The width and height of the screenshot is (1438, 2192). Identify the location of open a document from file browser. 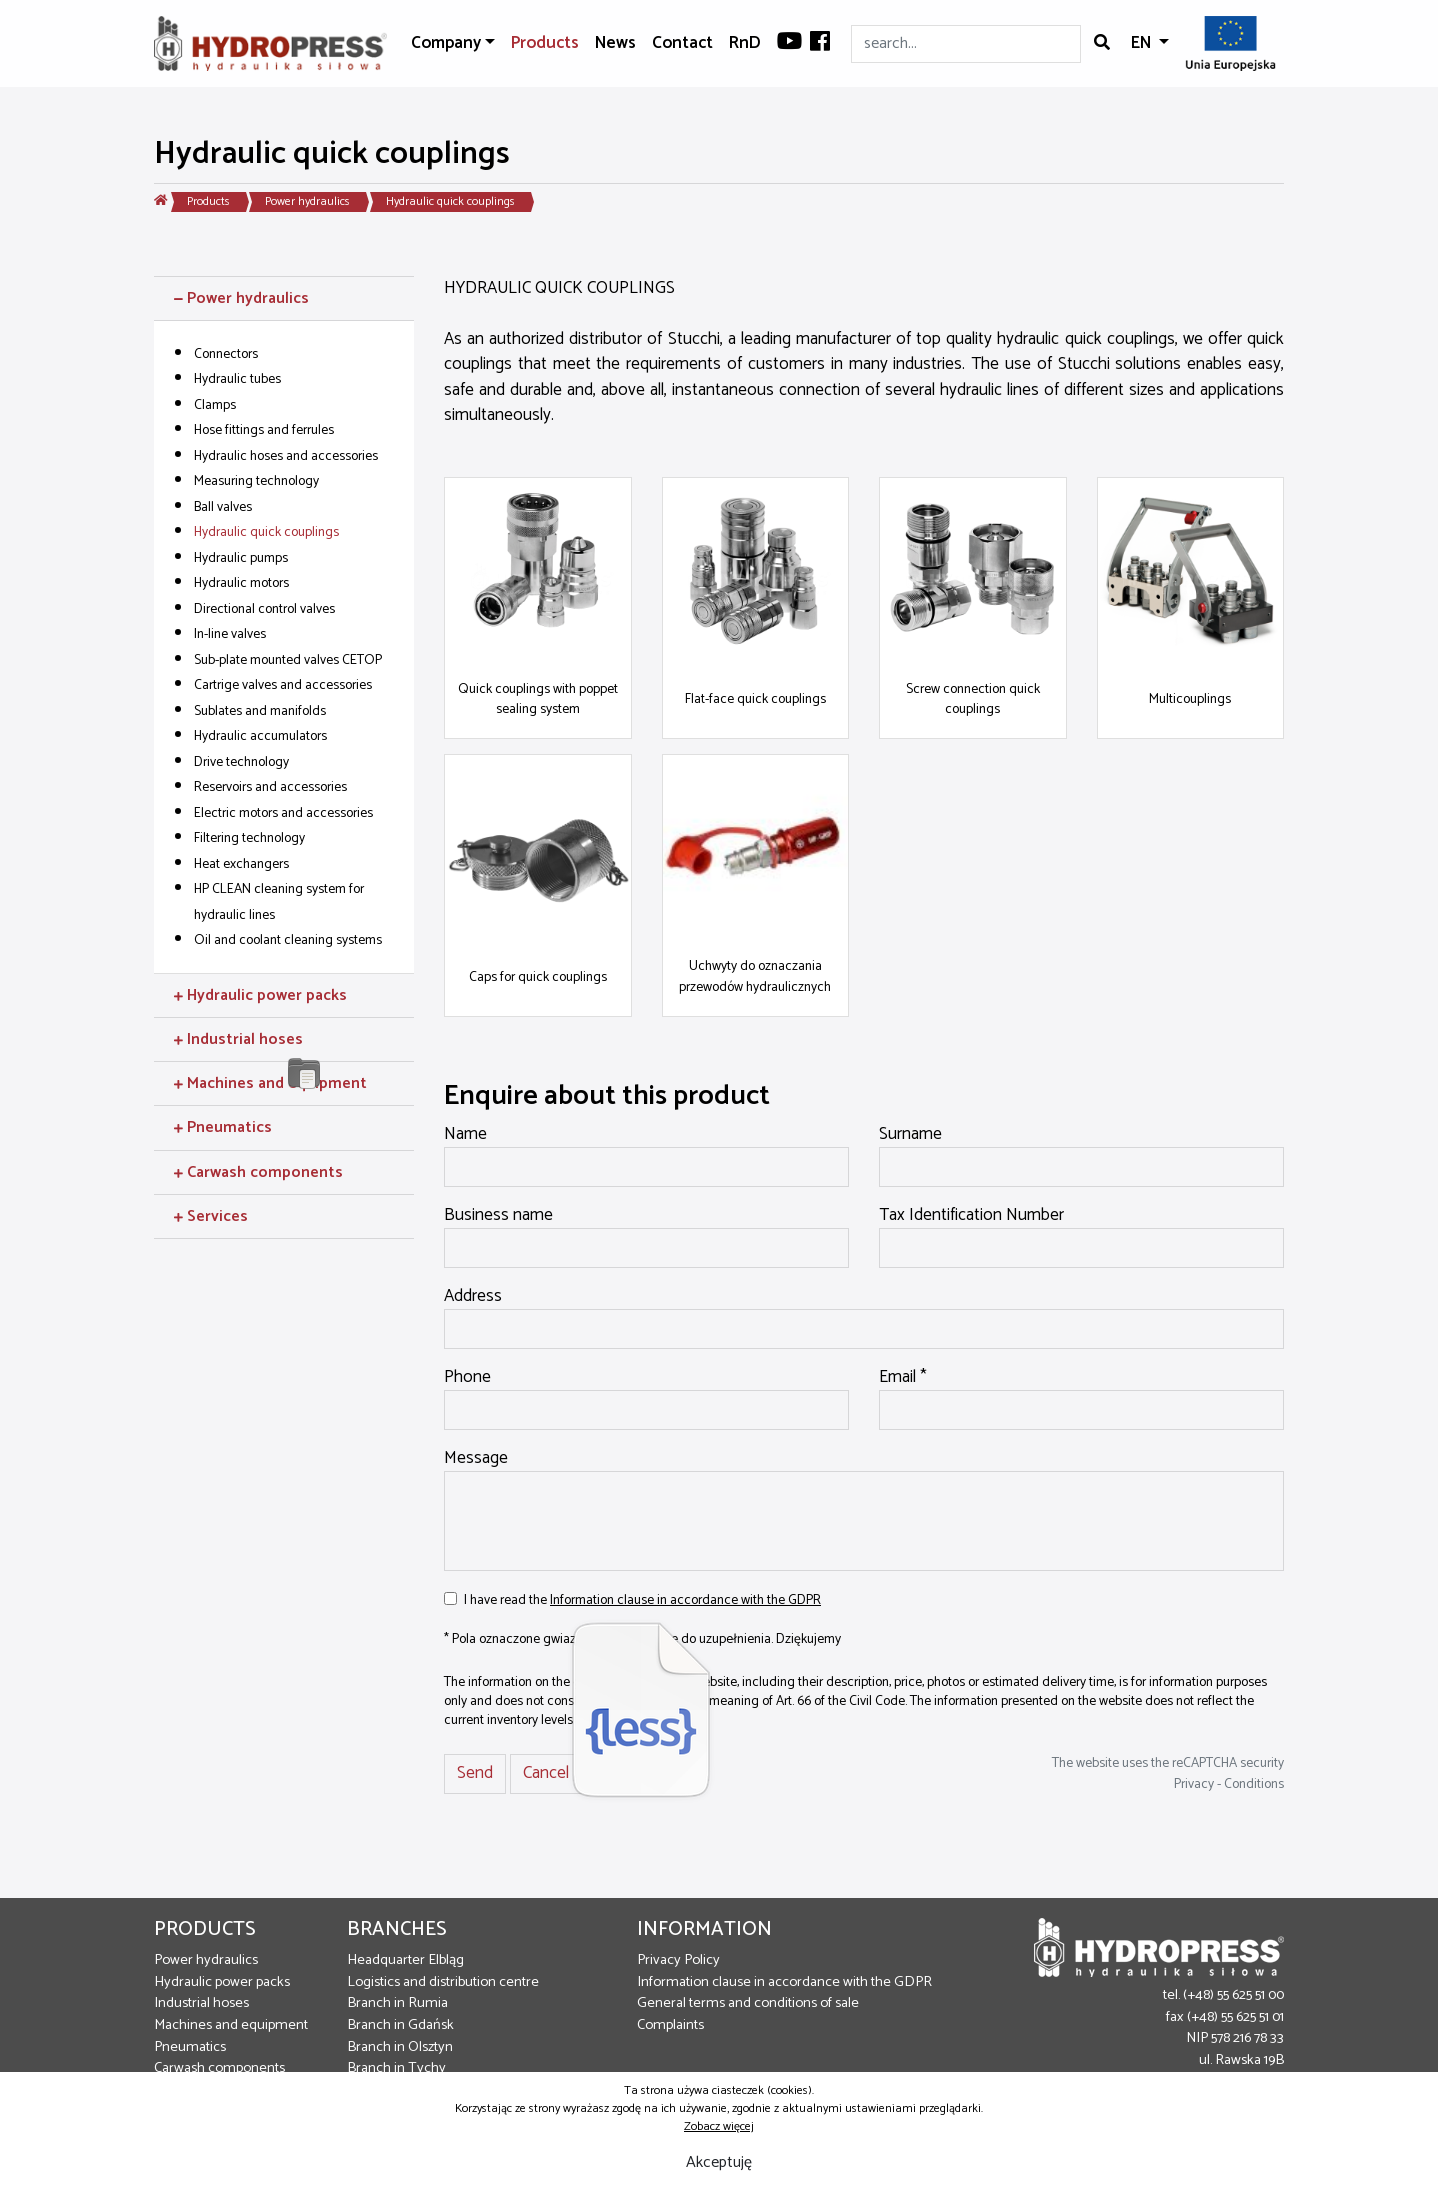
(304, 1073).